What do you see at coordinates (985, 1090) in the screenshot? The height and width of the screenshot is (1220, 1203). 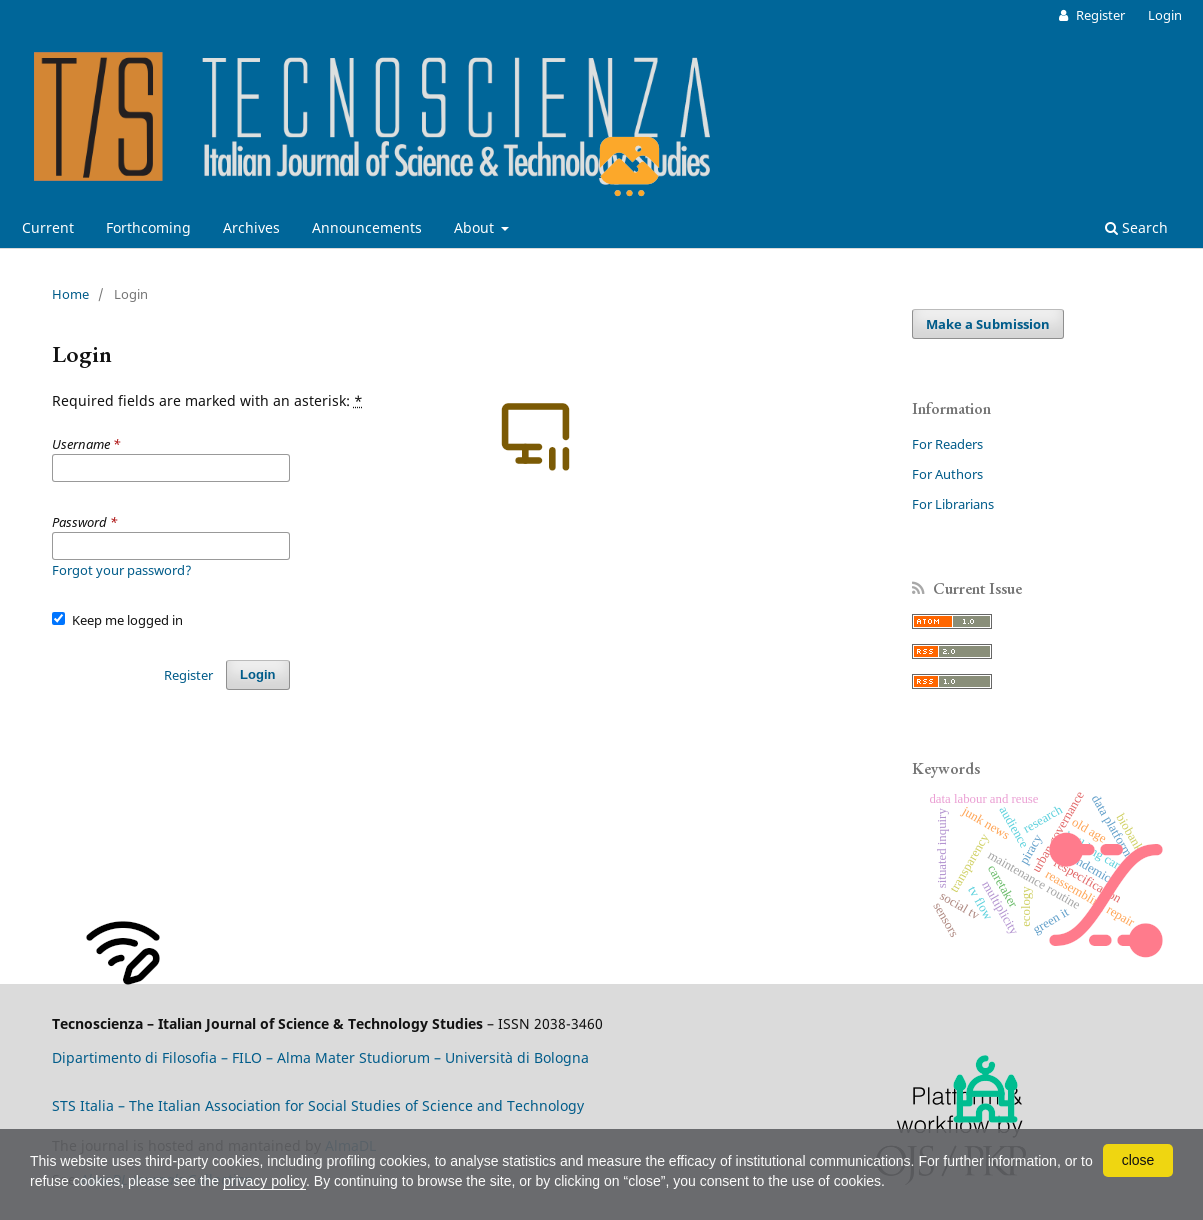 I see `indicates a mosque or islamic place of worship` at bounding box center [985, 1090].